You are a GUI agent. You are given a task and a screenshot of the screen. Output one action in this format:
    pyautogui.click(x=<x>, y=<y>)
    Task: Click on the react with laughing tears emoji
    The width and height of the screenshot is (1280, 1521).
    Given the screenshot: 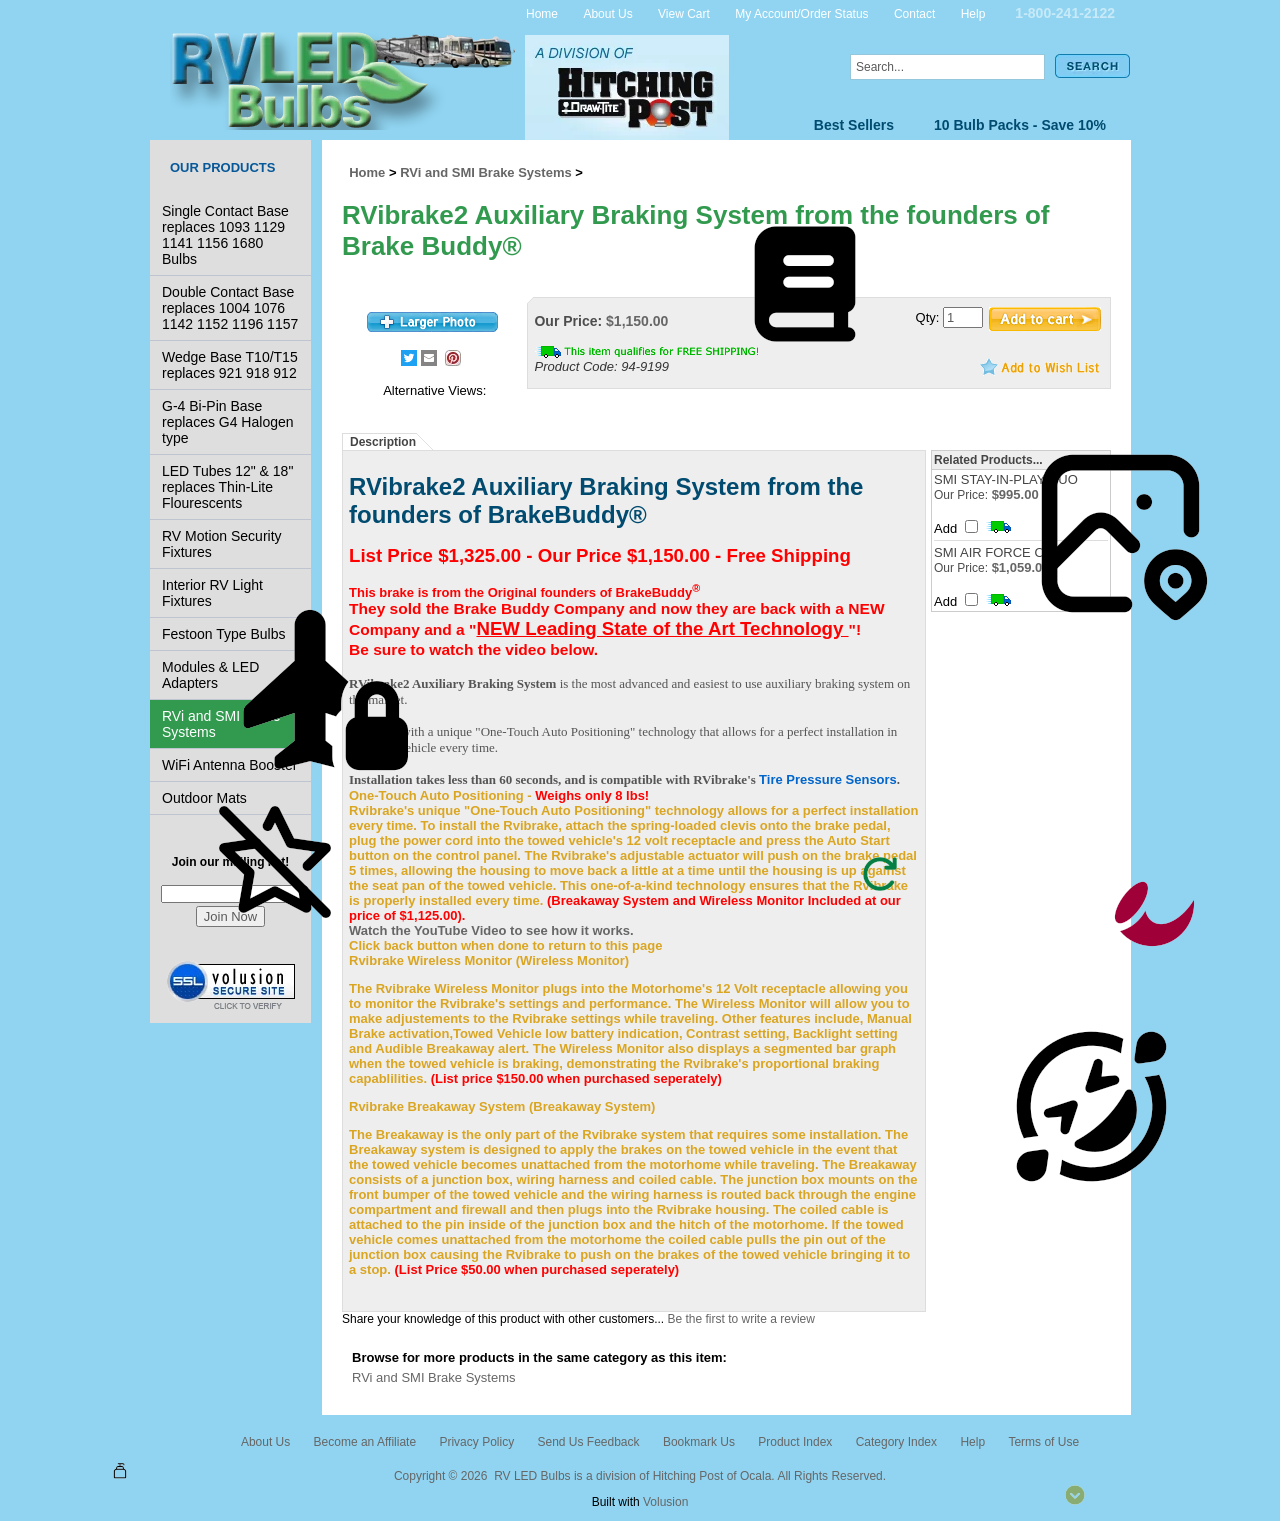 What is the action you would take?
    pyautogui.click(x=1091, y=1106)
    